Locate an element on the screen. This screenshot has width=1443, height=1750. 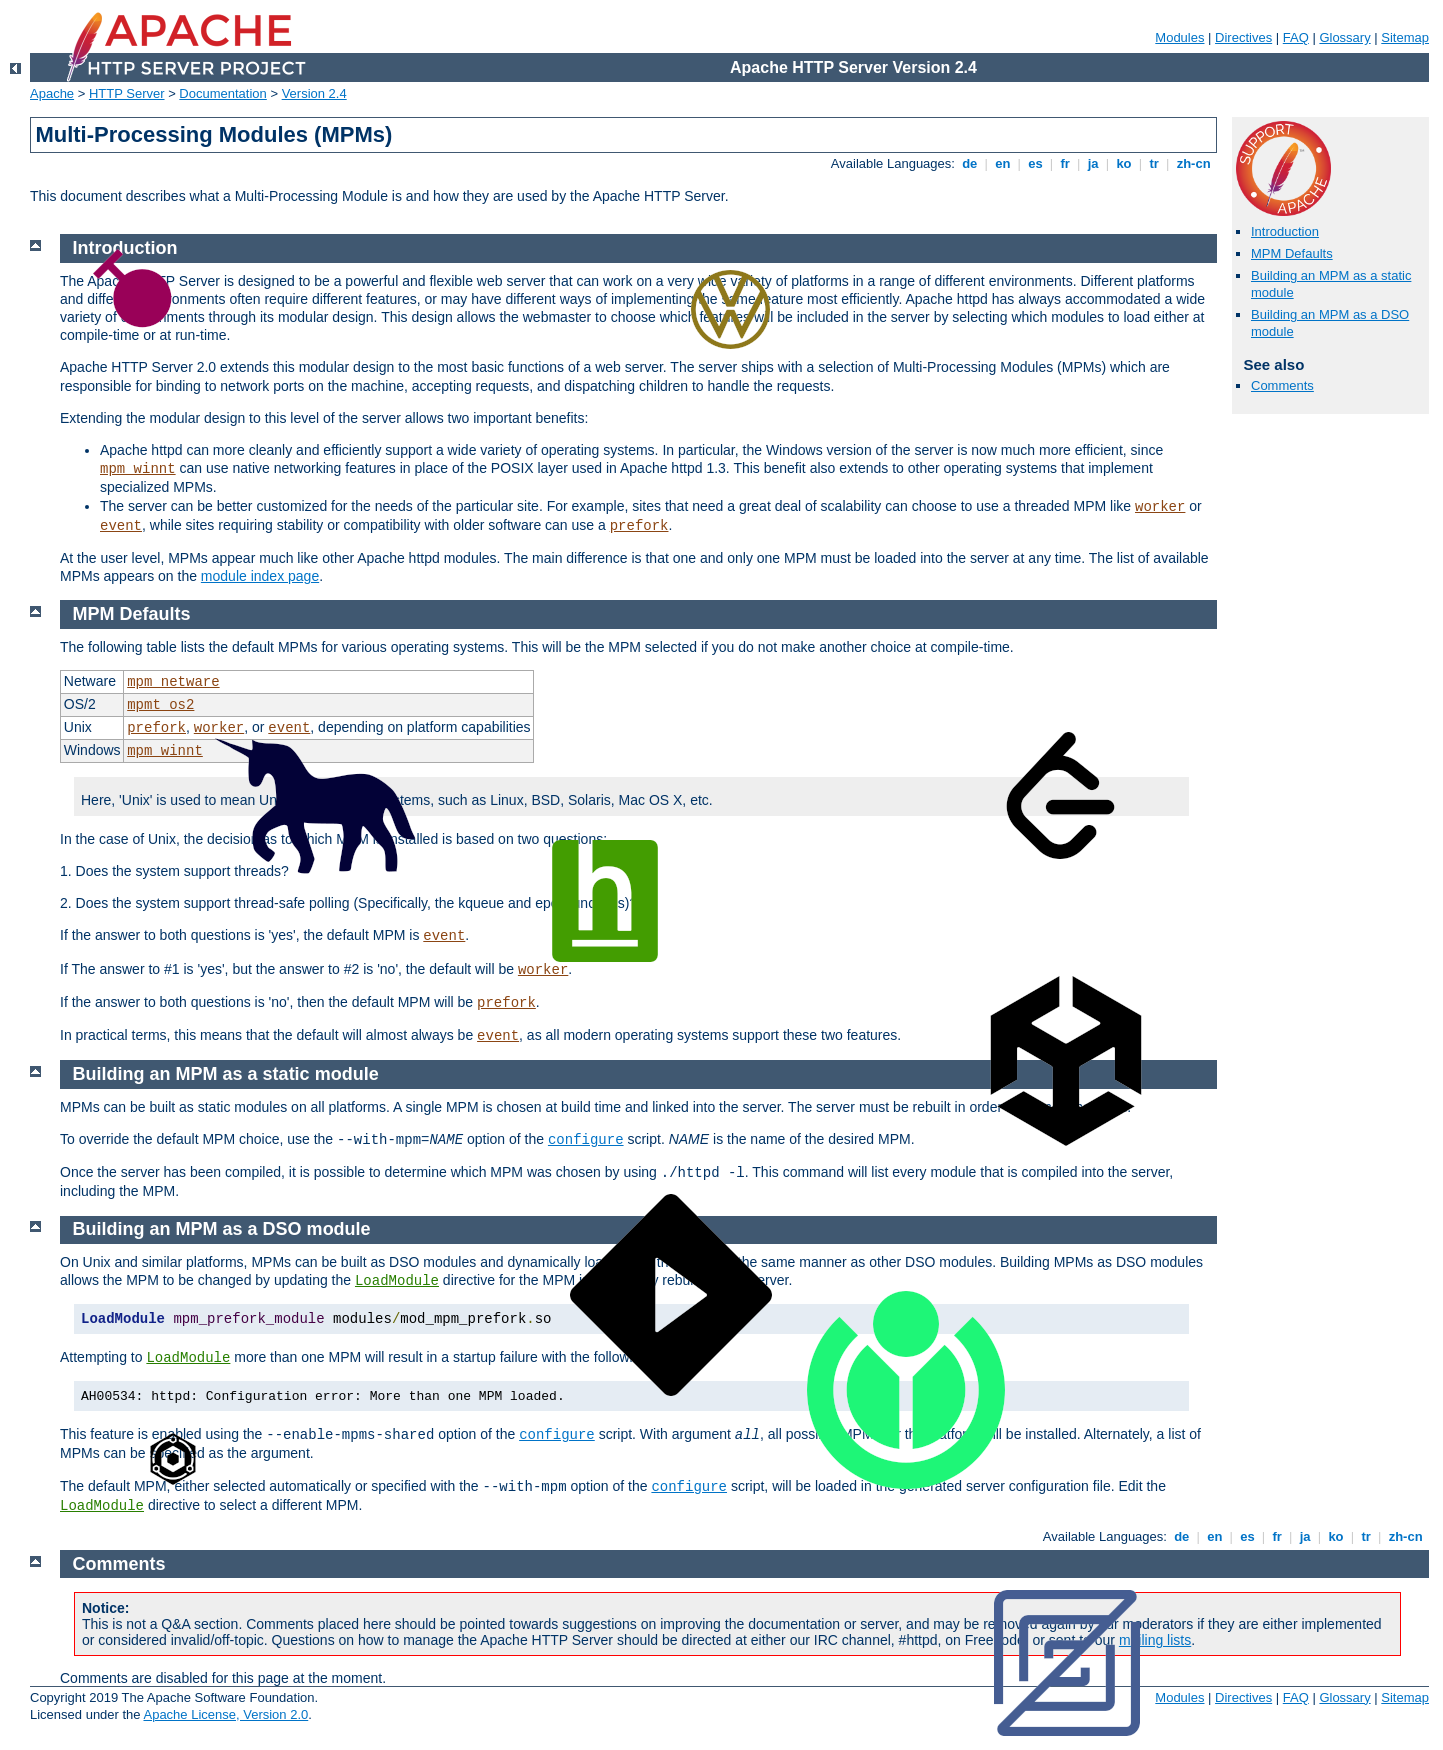
visit the Wikimedia Foundation website is located at coordinates (906, 1390).